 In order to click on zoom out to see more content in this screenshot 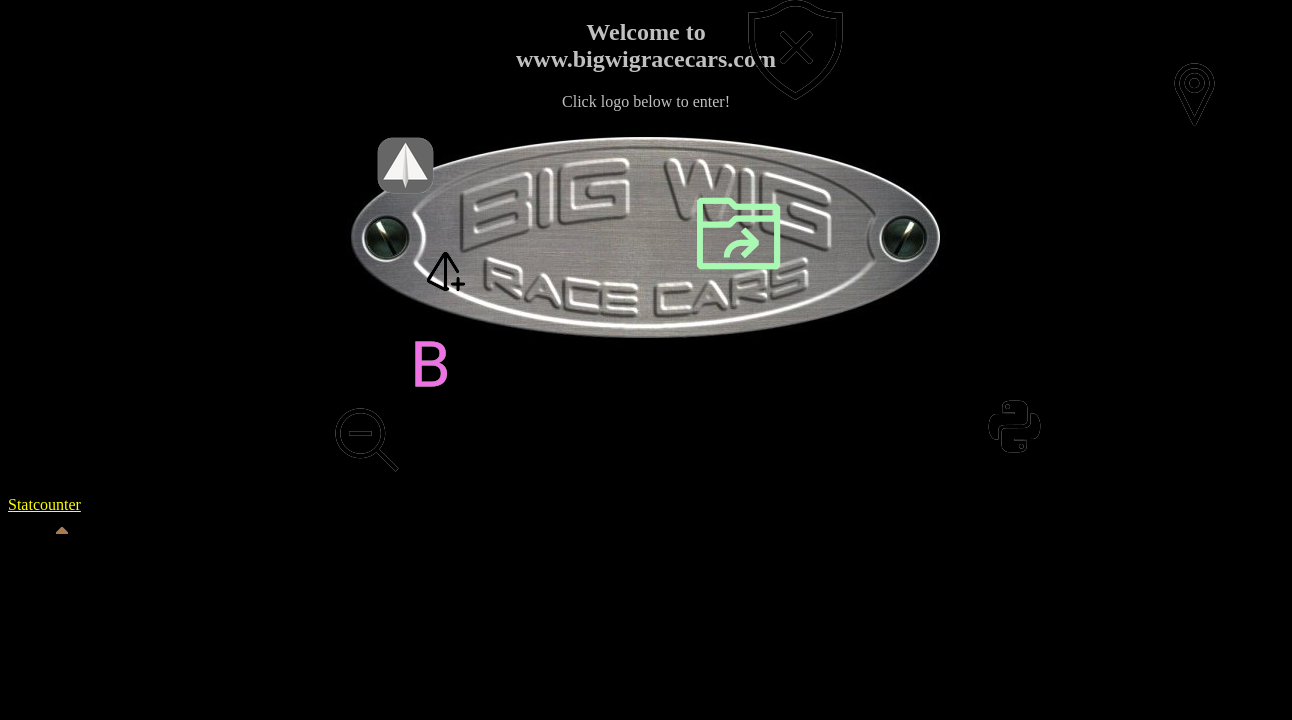, I will do `click(367, 440)`.